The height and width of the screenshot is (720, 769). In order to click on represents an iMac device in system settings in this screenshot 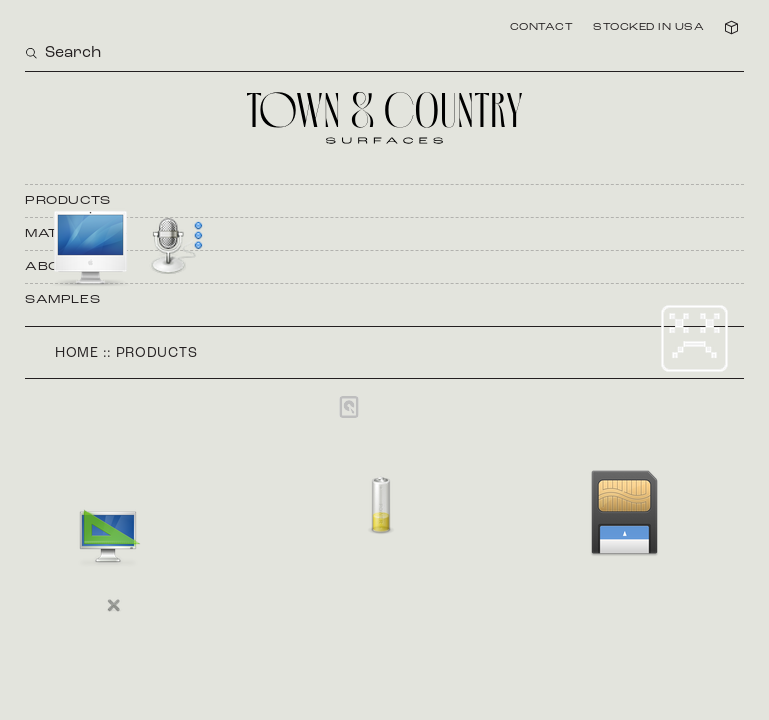, I will do `click(90, 241)`.